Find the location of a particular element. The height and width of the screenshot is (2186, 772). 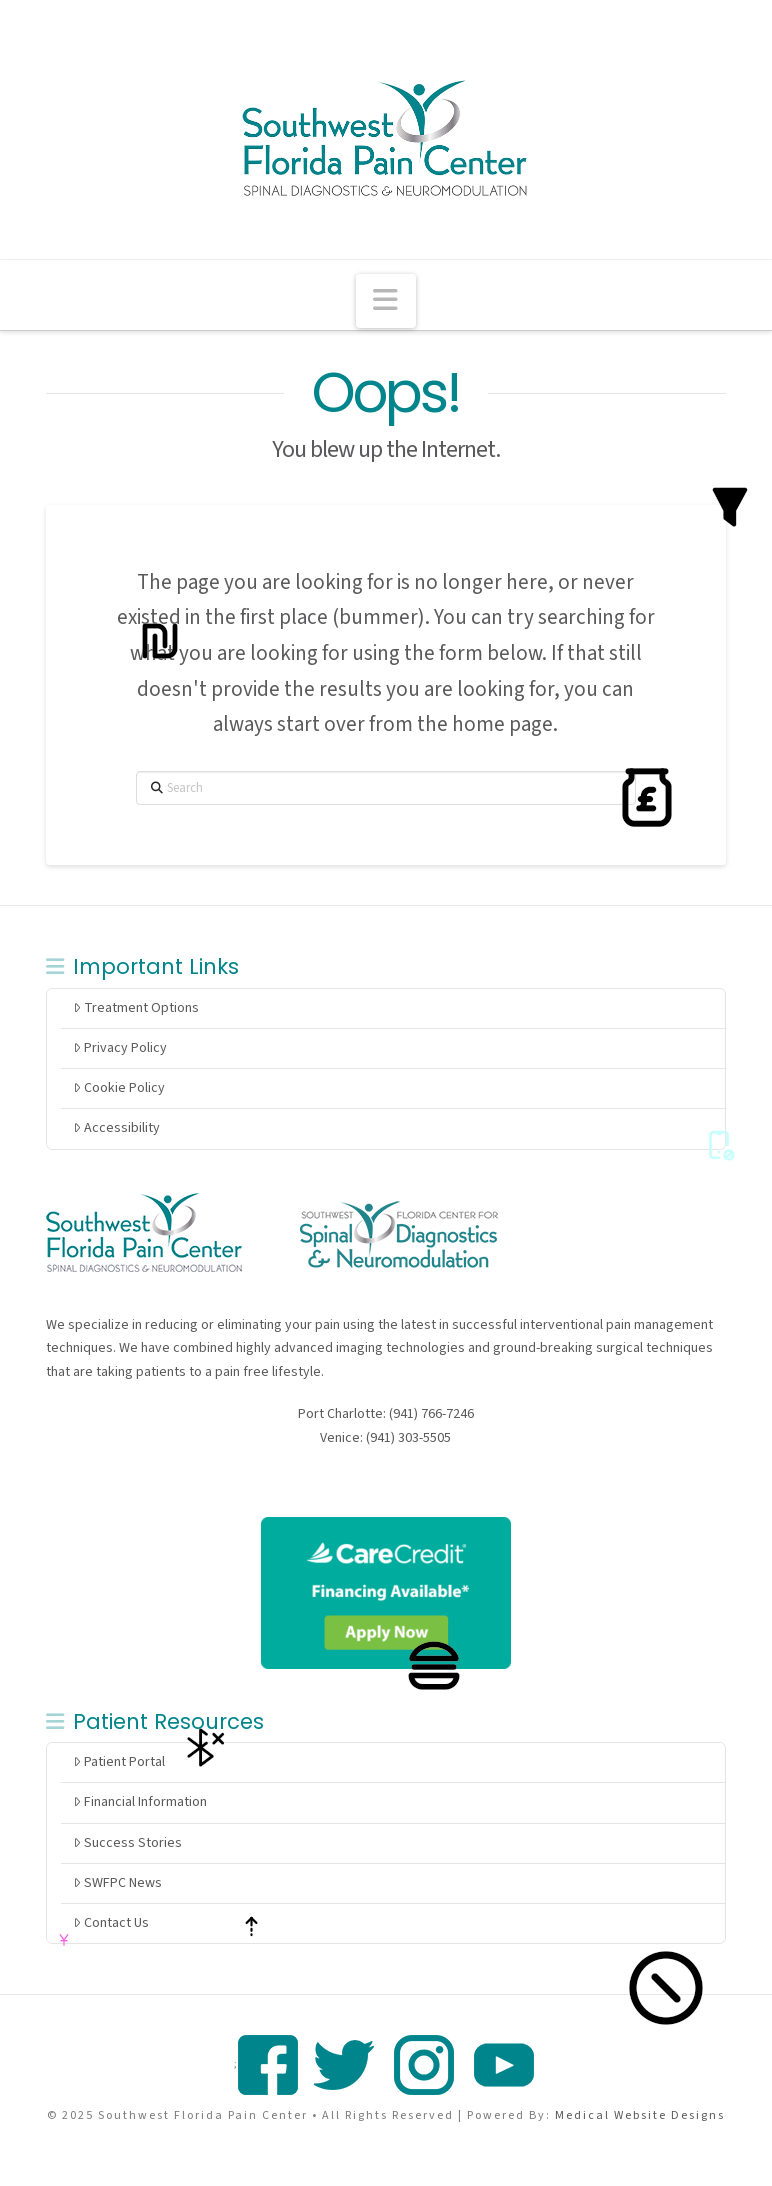

filter results or content is located at coordinates (730, 505).